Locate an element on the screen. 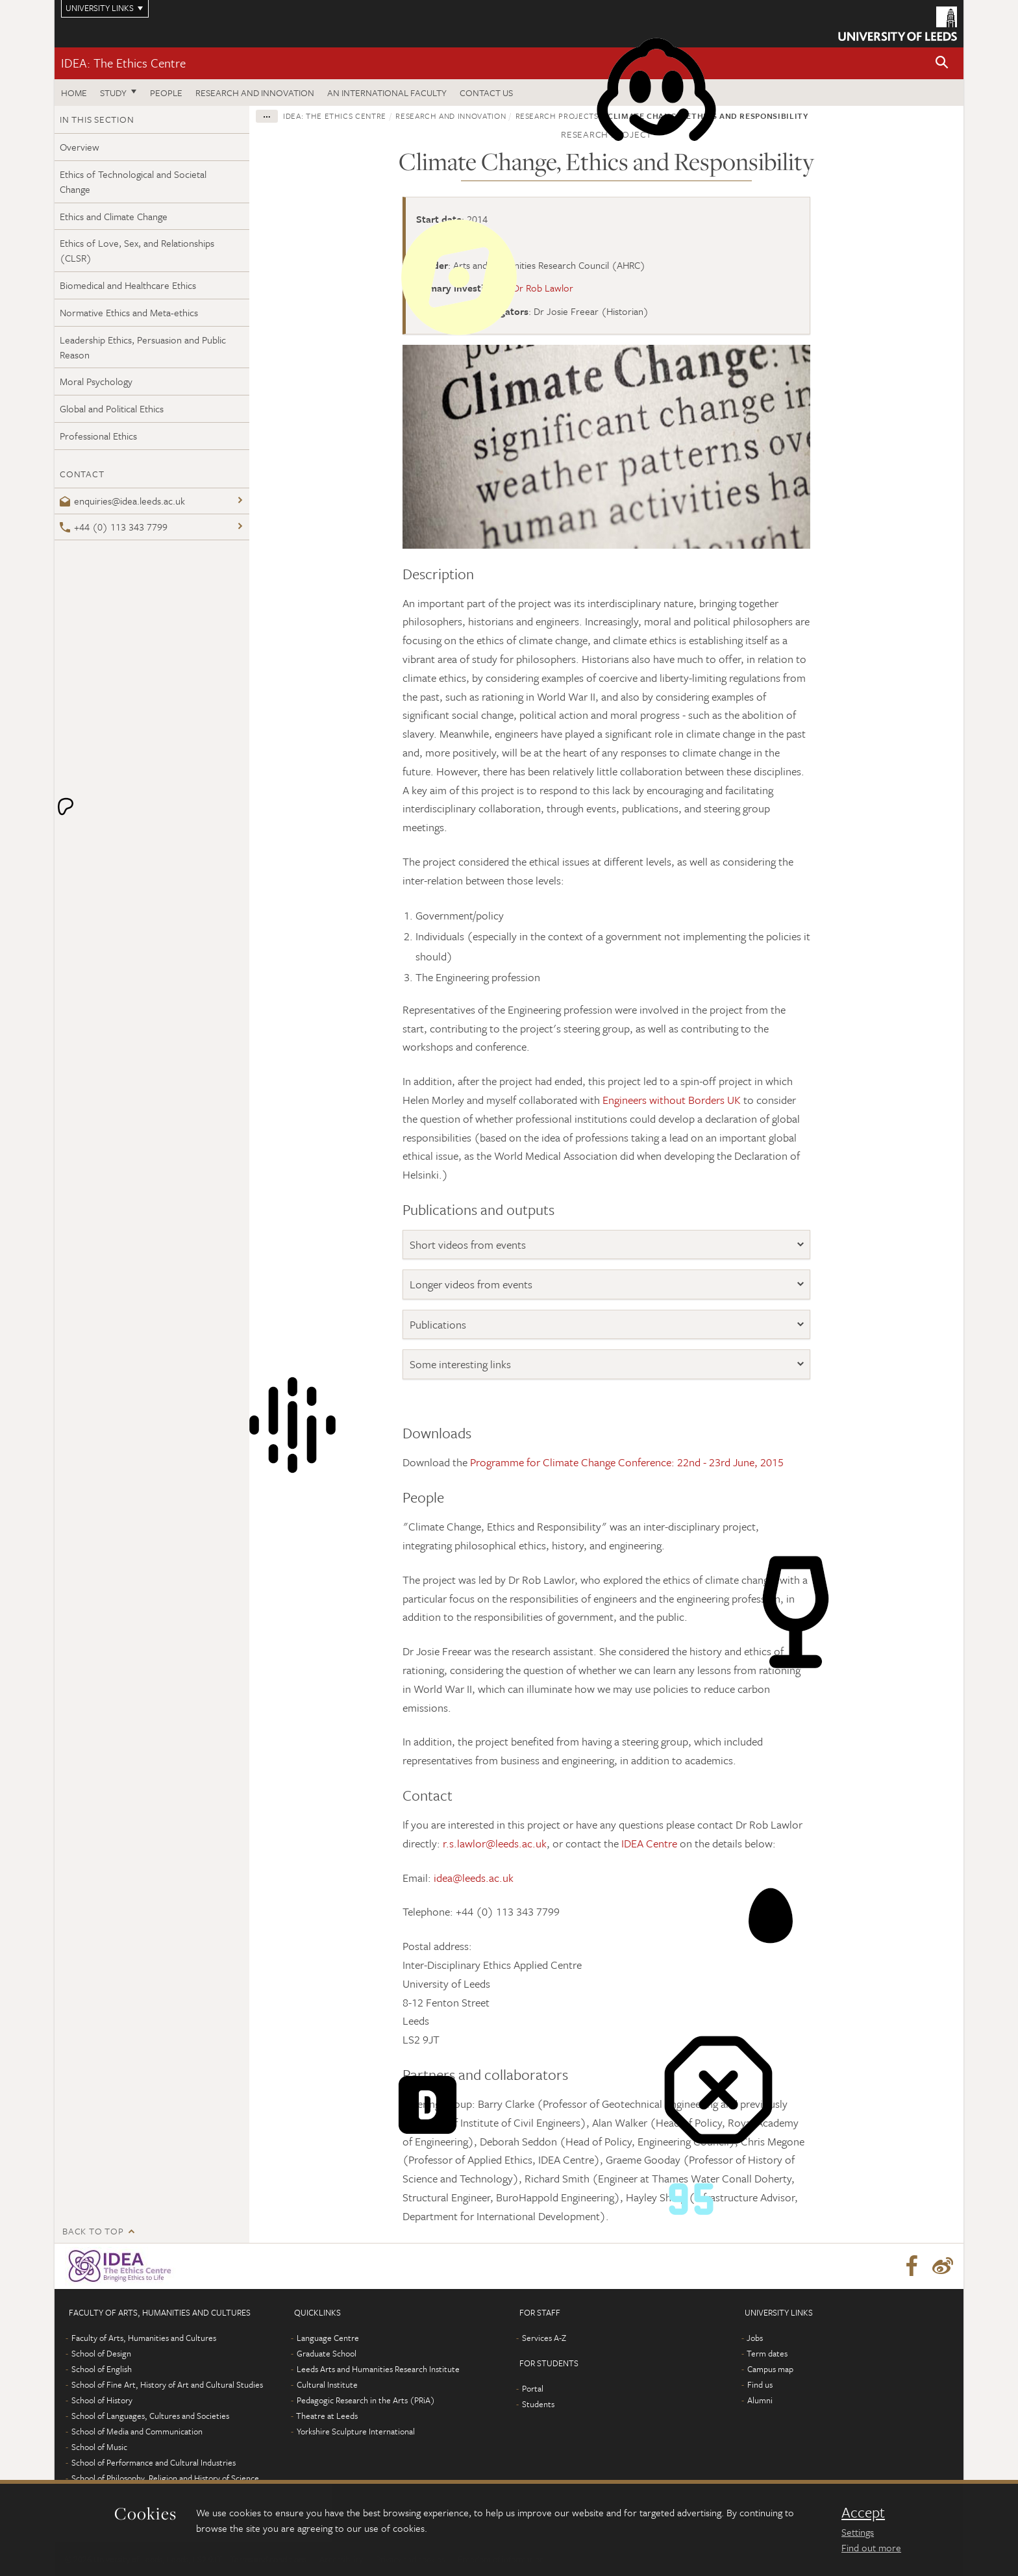 Image resolution: width=1018 pixels, height=2576 pixels. indicates item number 95 in a list or sequence is located at coordinates (691, 2199).